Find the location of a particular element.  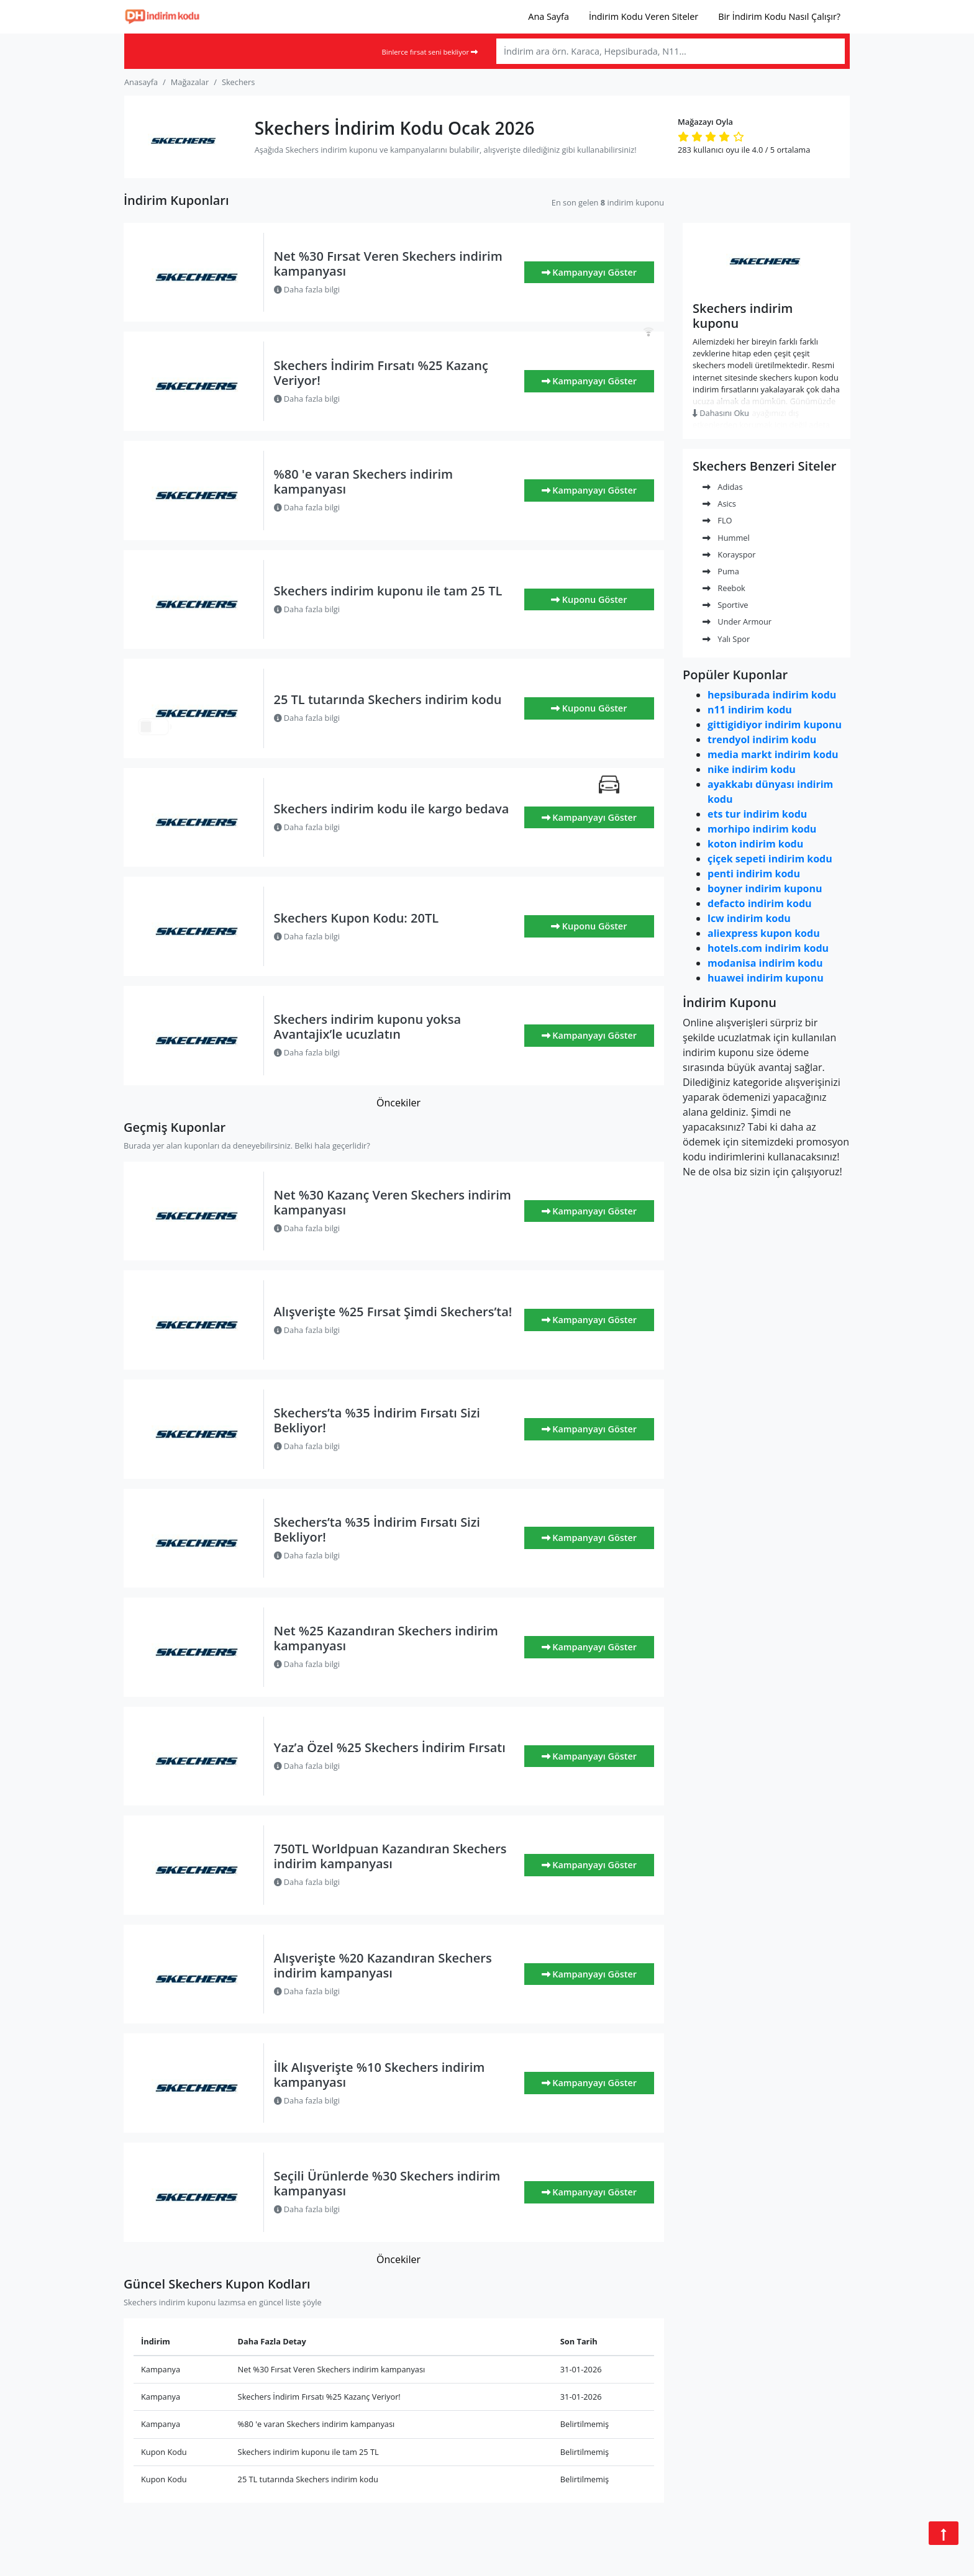

access travel and transportation emoji is located at coordinates (609, 784).